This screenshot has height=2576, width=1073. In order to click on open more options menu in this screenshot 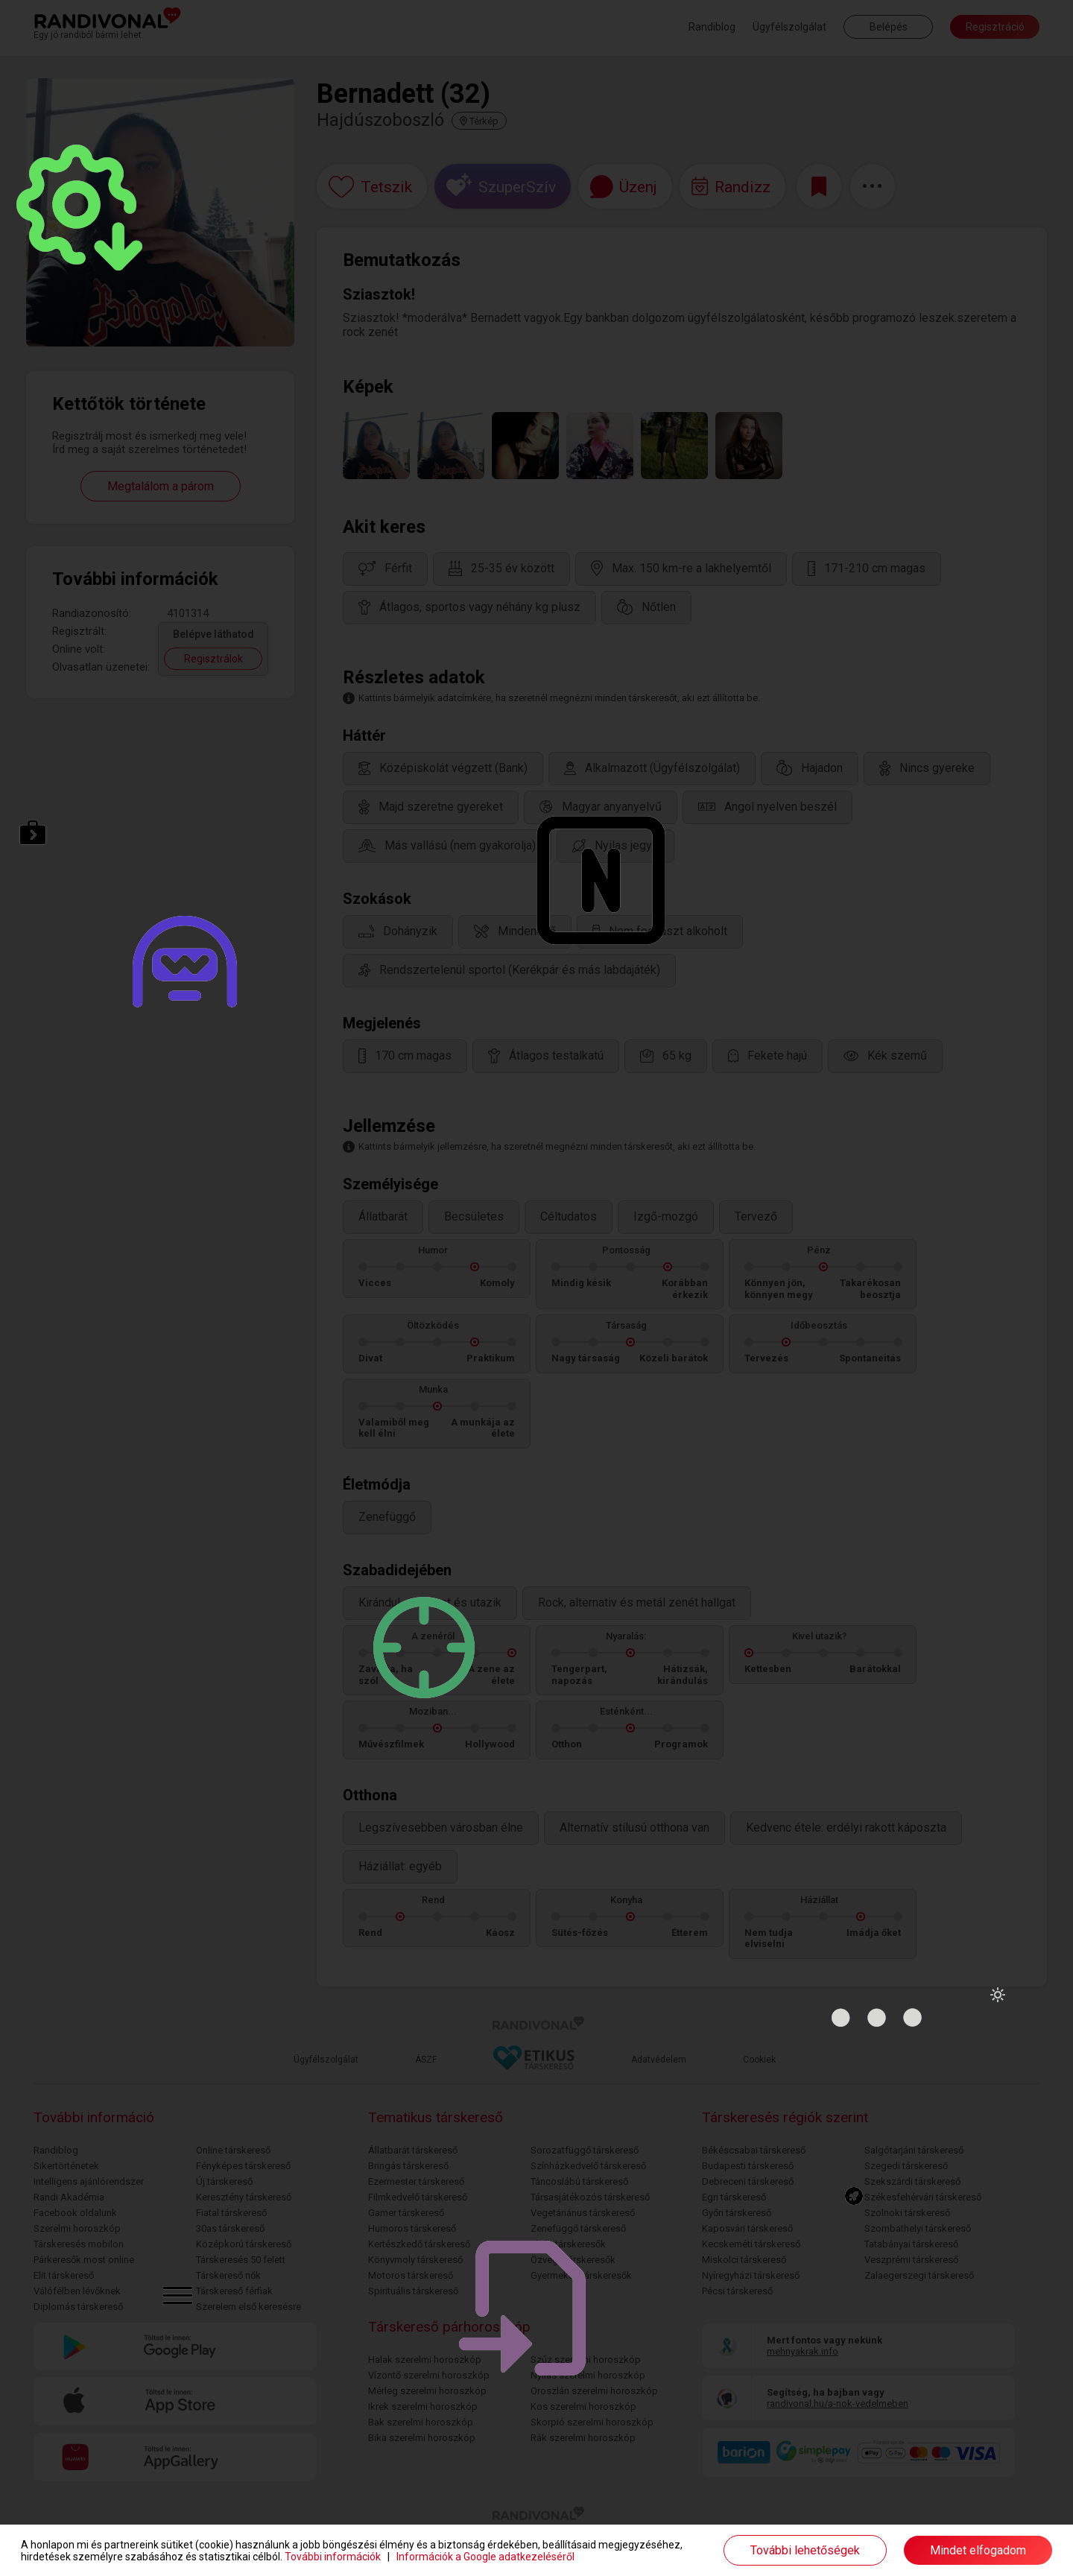, I will do `click(876, 2017)`.